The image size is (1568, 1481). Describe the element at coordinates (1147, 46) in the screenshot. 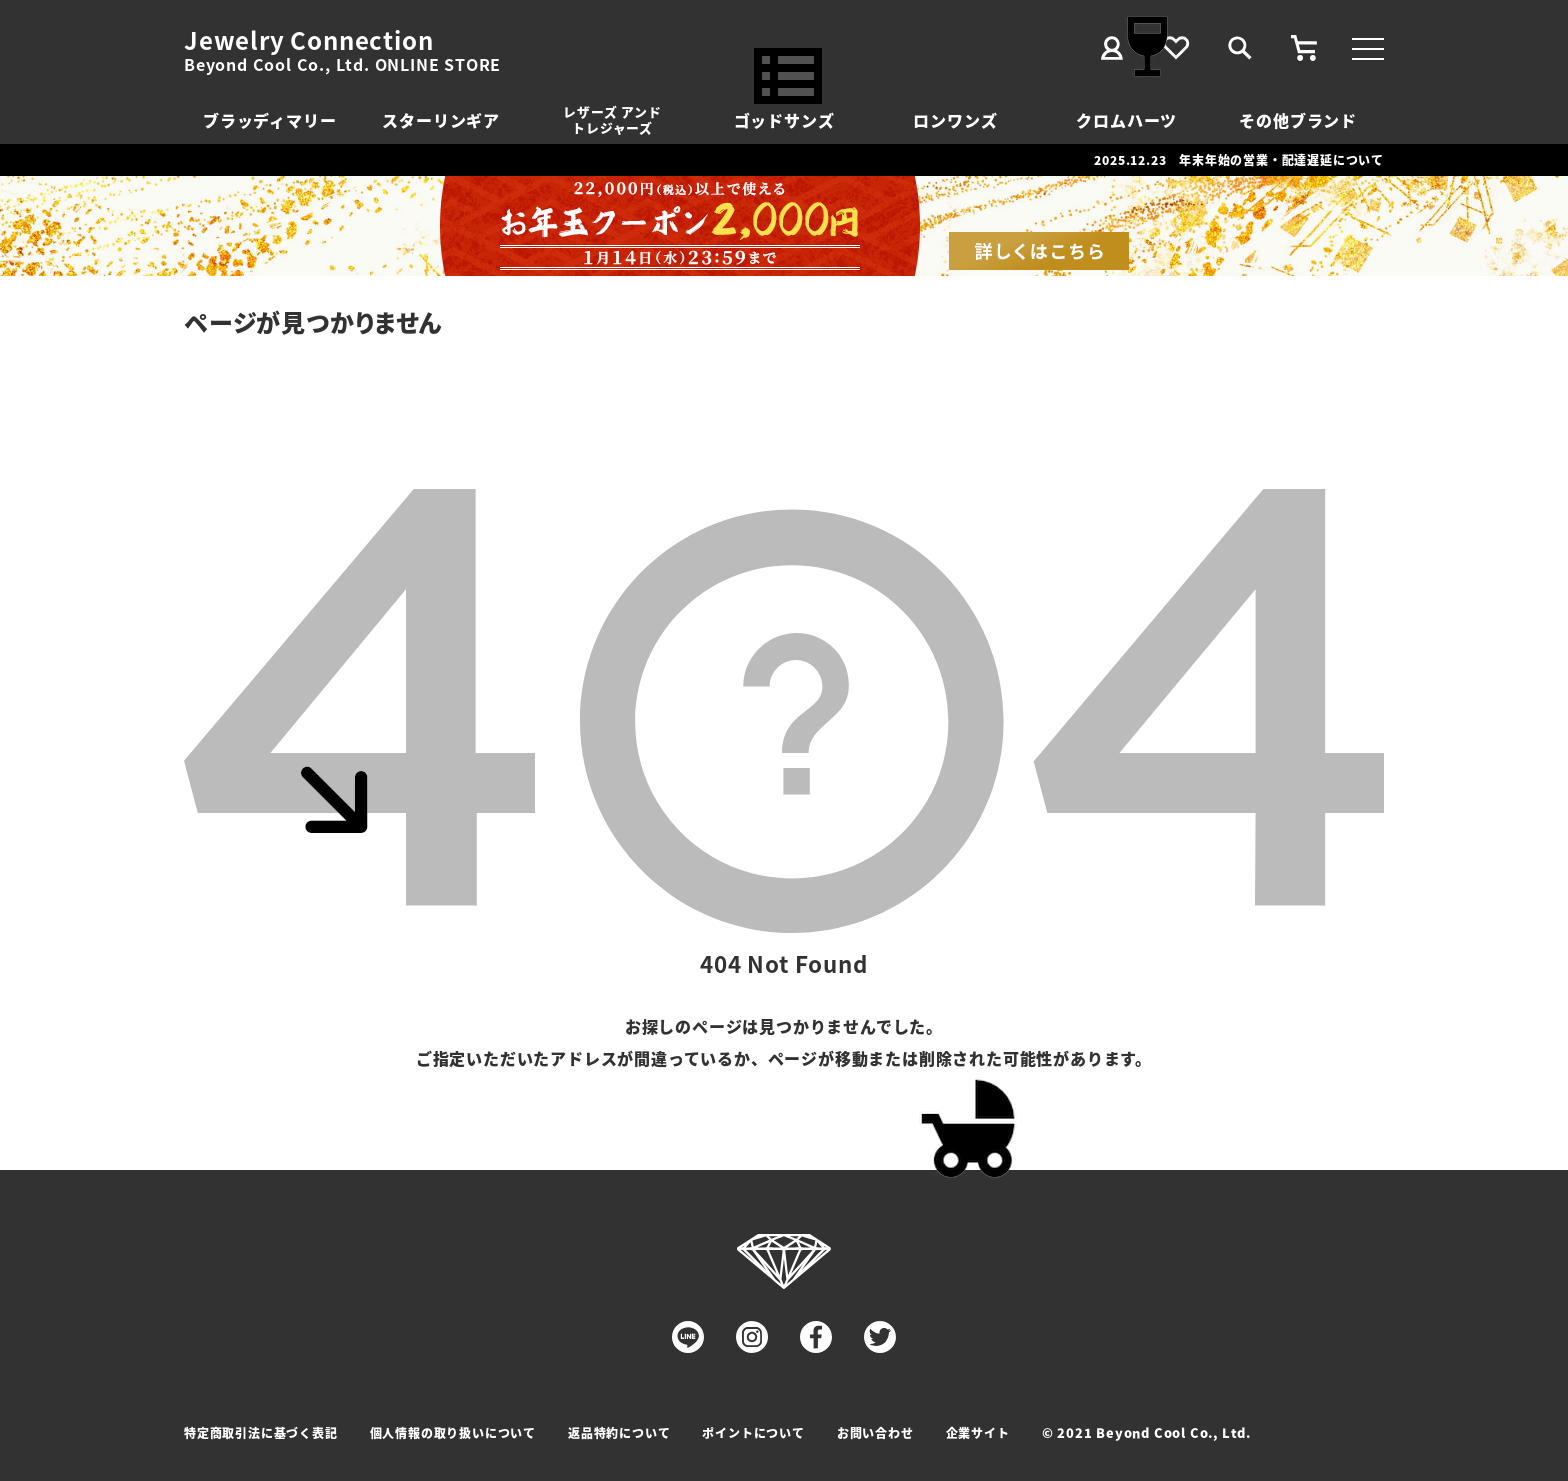

I see `find nearby wine bars or restaurants` at that location.